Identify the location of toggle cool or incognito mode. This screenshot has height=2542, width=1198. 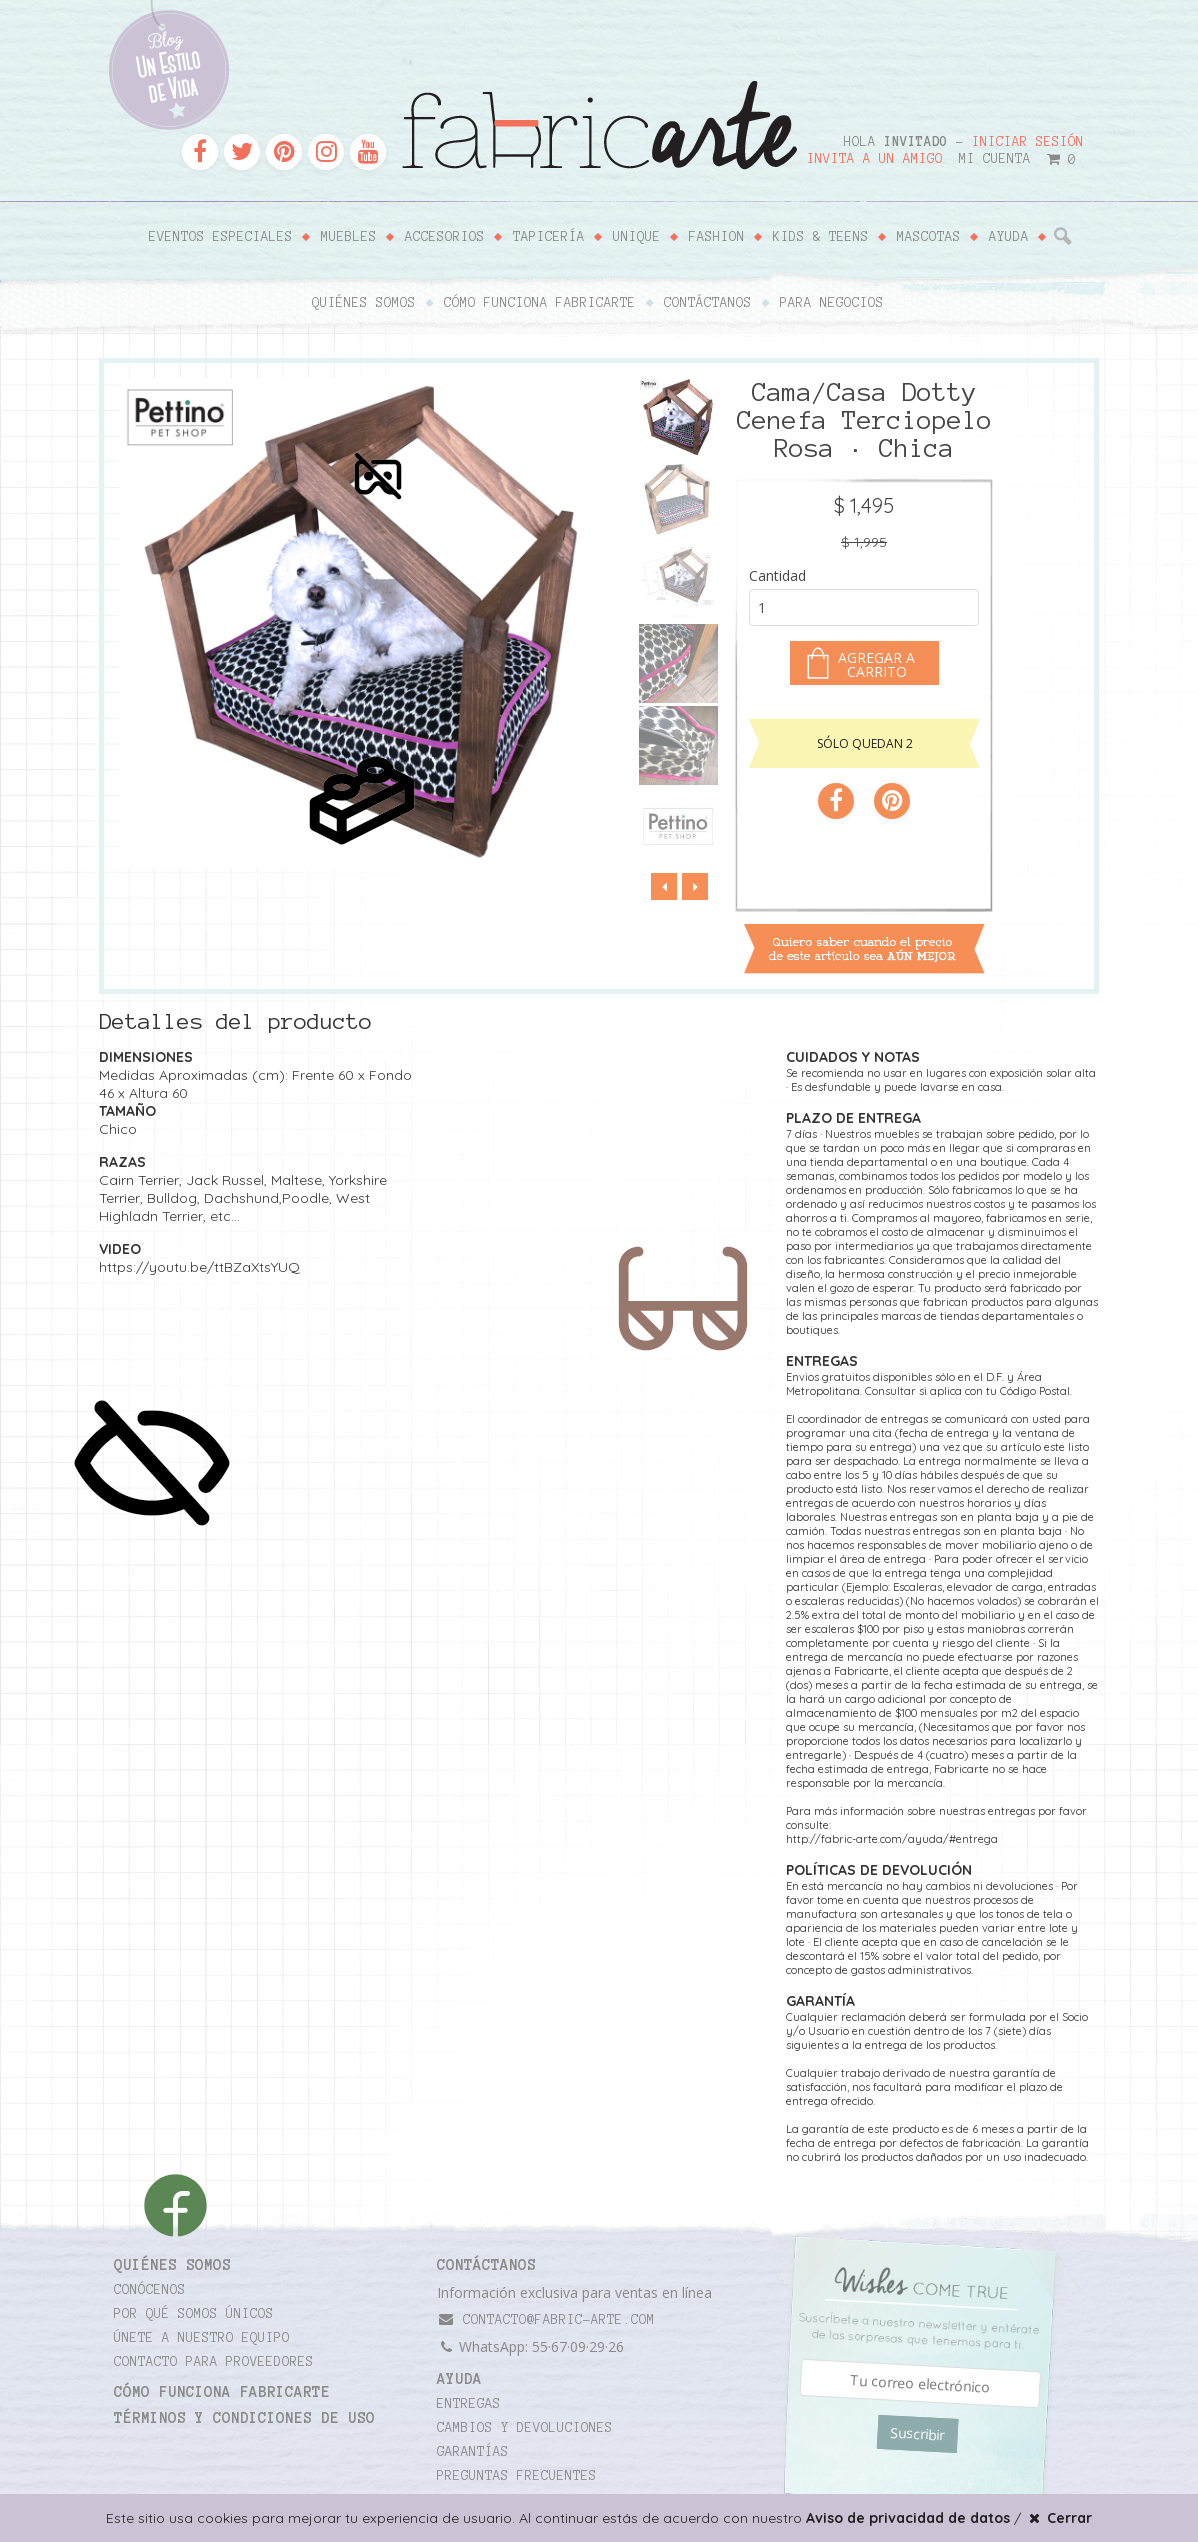
(683, 1301).